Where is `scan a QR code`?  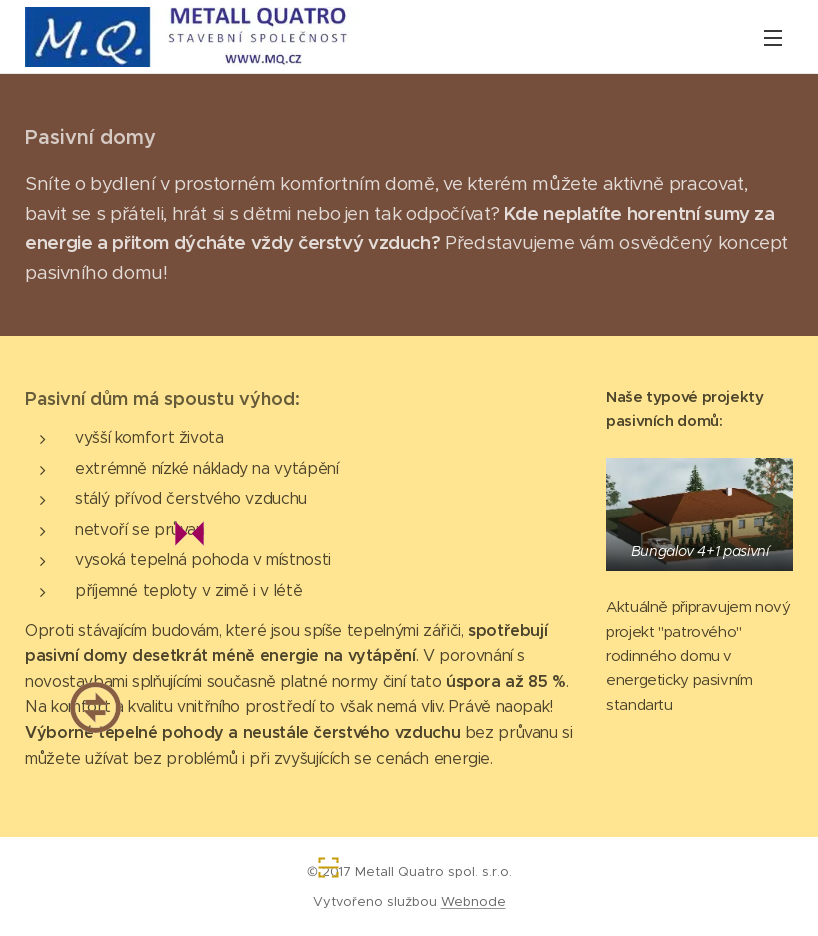 scan a QR code is located at coordinates (328, 867).